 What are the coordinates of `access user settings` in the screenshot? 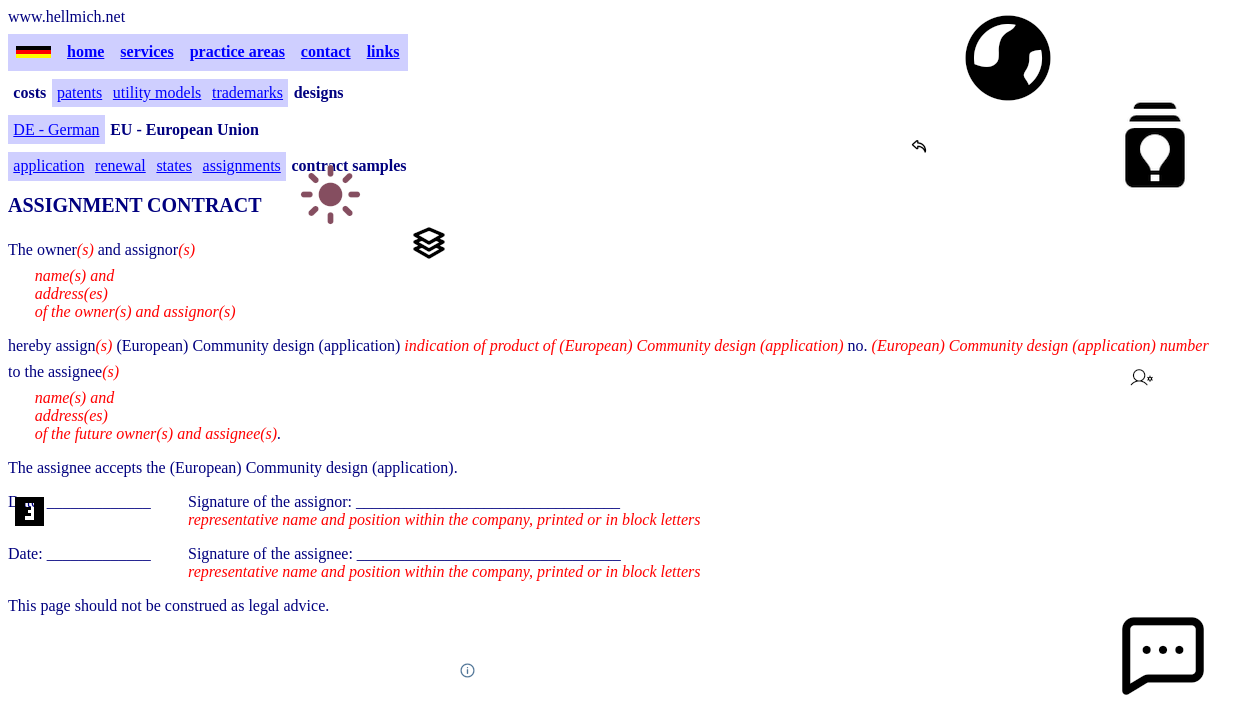 It's located at (1141, 378).